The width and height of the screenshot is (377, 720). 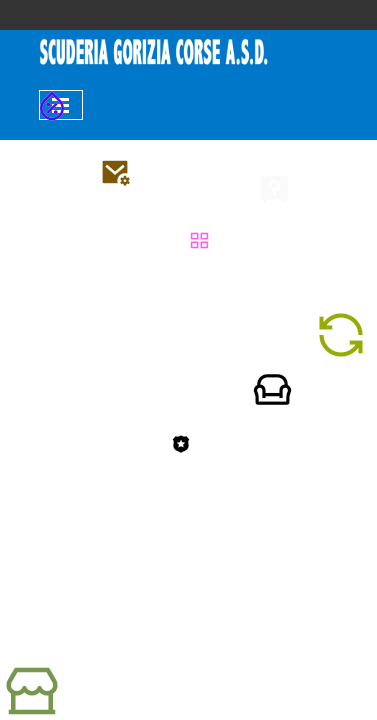 I want to click on switch to gallery view, so click(x=199, y=240).